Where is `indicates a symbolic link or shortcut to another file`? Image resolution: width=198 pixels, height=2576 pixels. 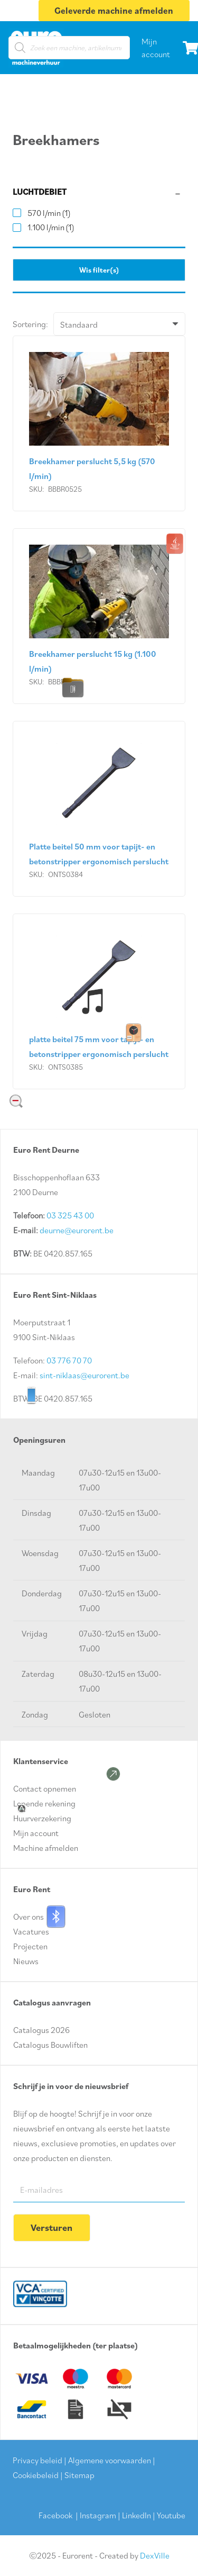 indicates a symbolic link or shortcut to another file is located at coordinates (113, 1774).